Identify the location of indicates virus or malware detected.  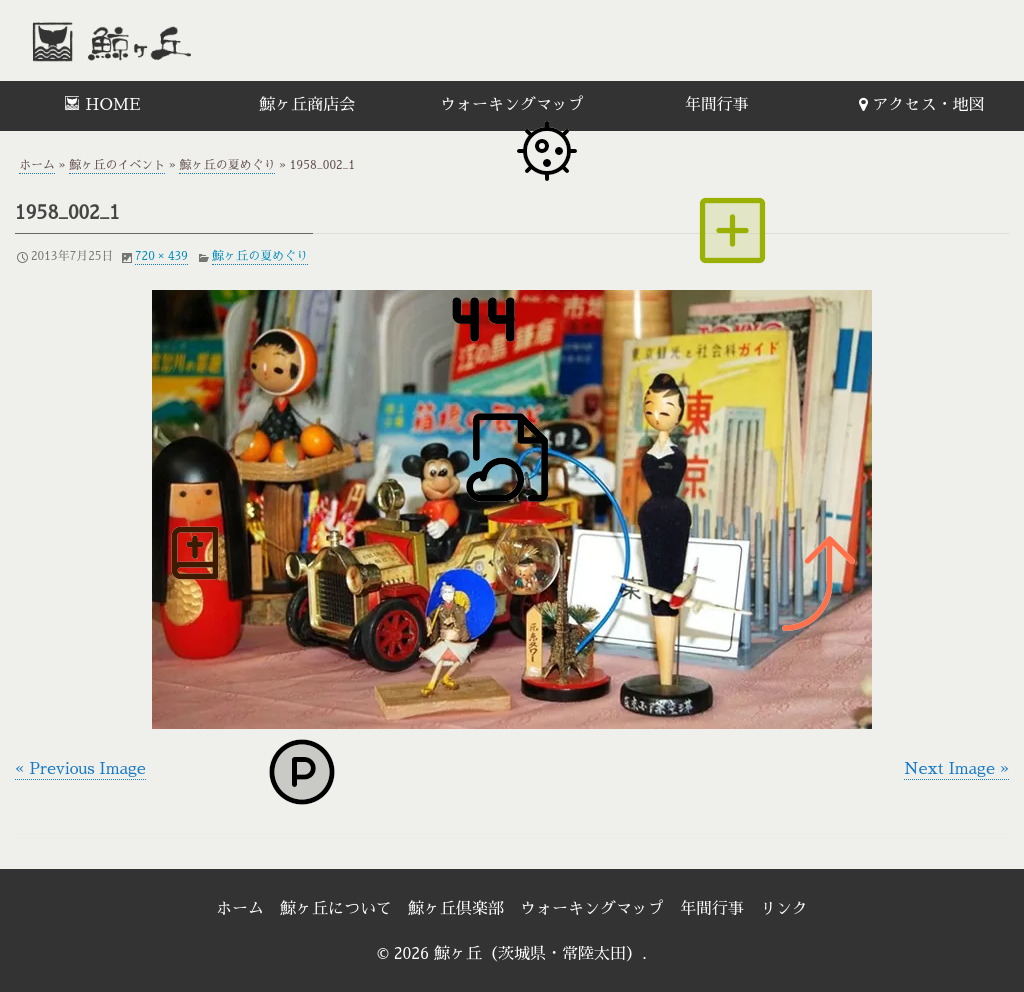
(547, 151).